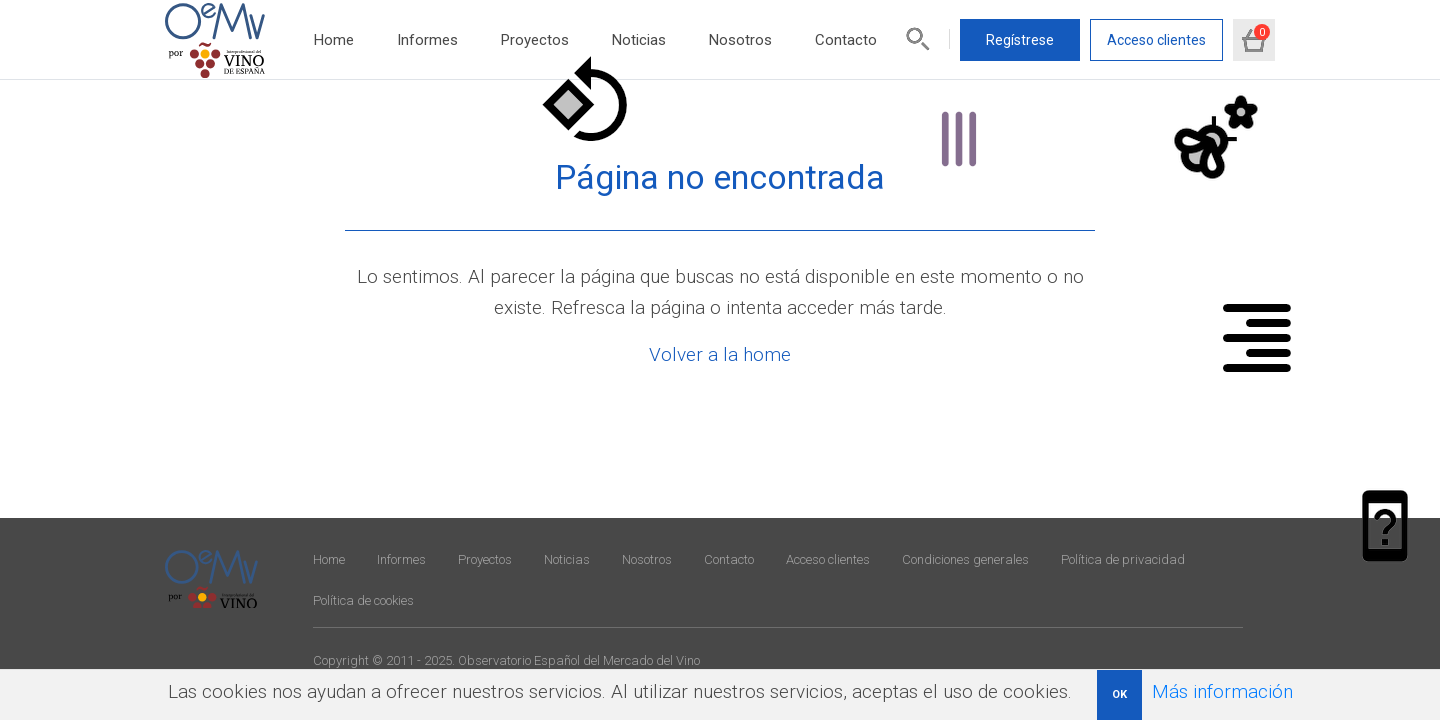 The height and width of the screenshot is (720, 1440). Describe the element at coordinates (1385, 526) in the screenshot. I see `unknown or unrecognized device connected` at that location.